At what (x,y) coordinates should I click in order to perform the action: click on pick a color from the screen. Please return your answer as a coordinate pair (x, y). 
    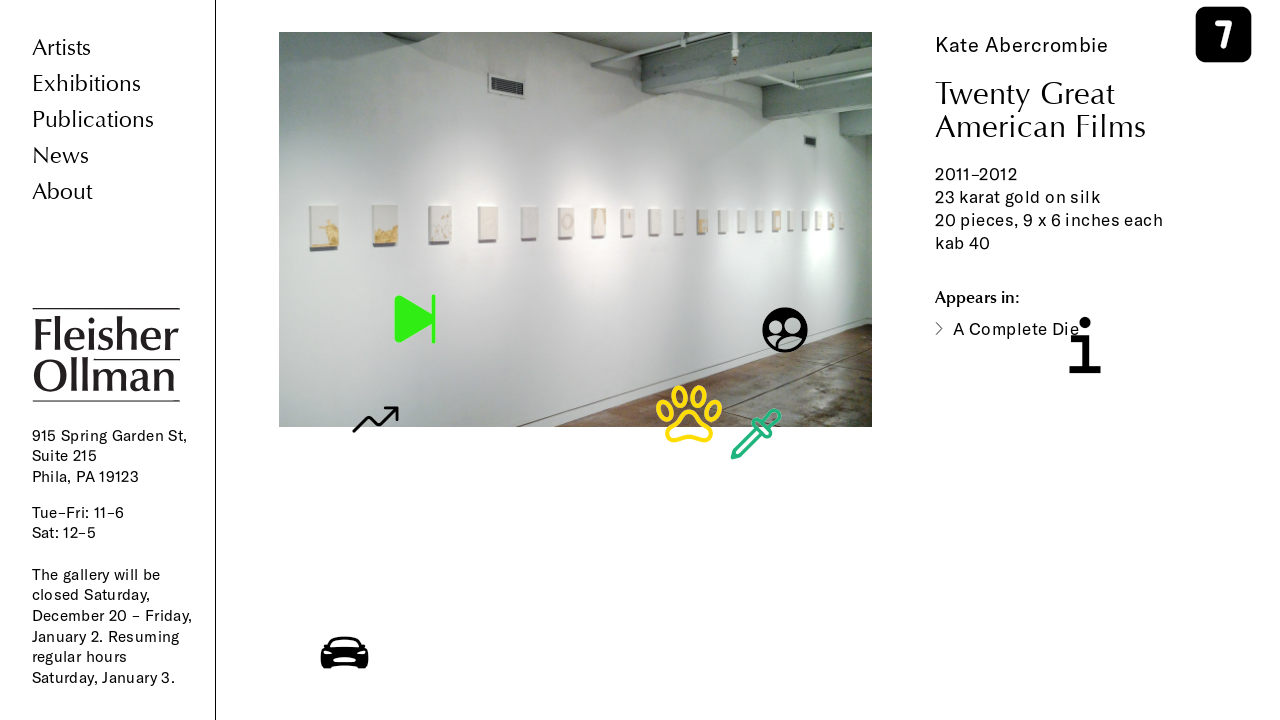
    Looking at the image, I should click on (756, 434).